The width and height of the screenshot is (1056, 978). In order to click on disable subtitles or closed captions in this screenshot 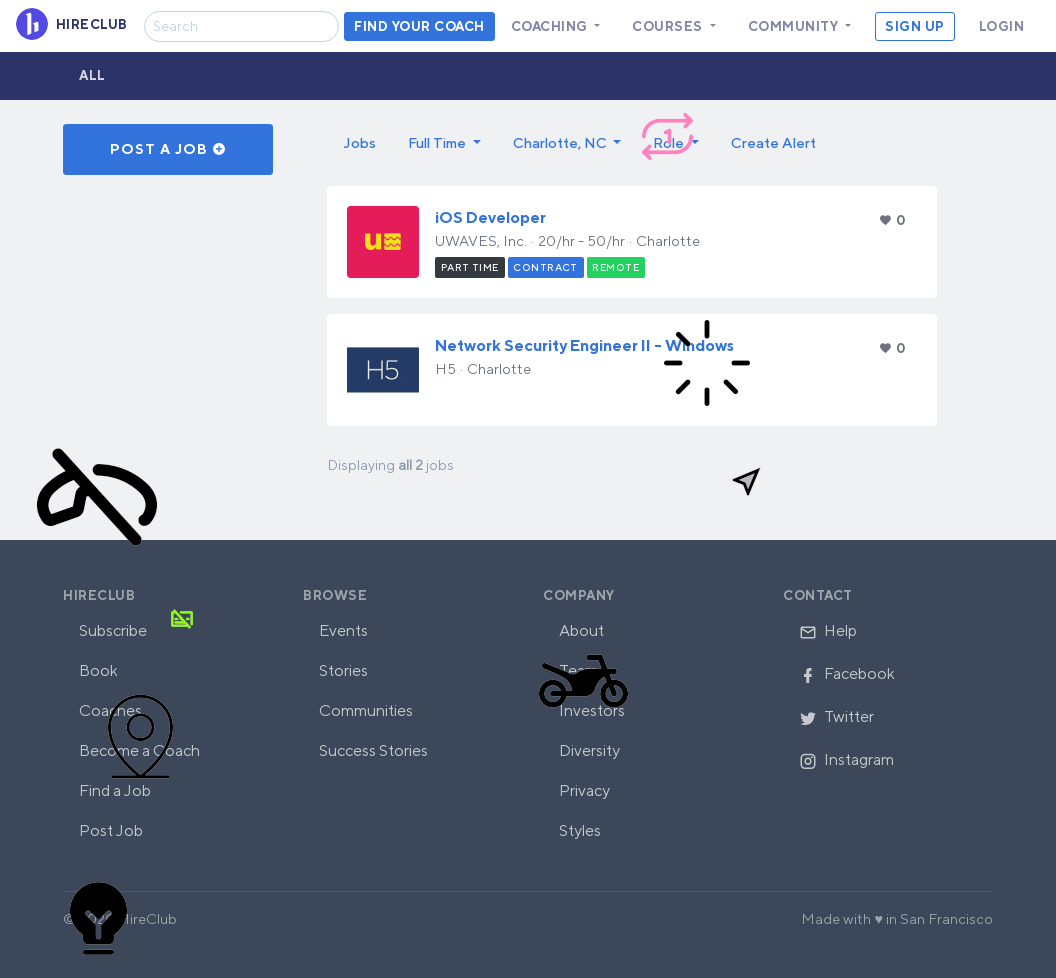, I will do `click(182, 619)`.